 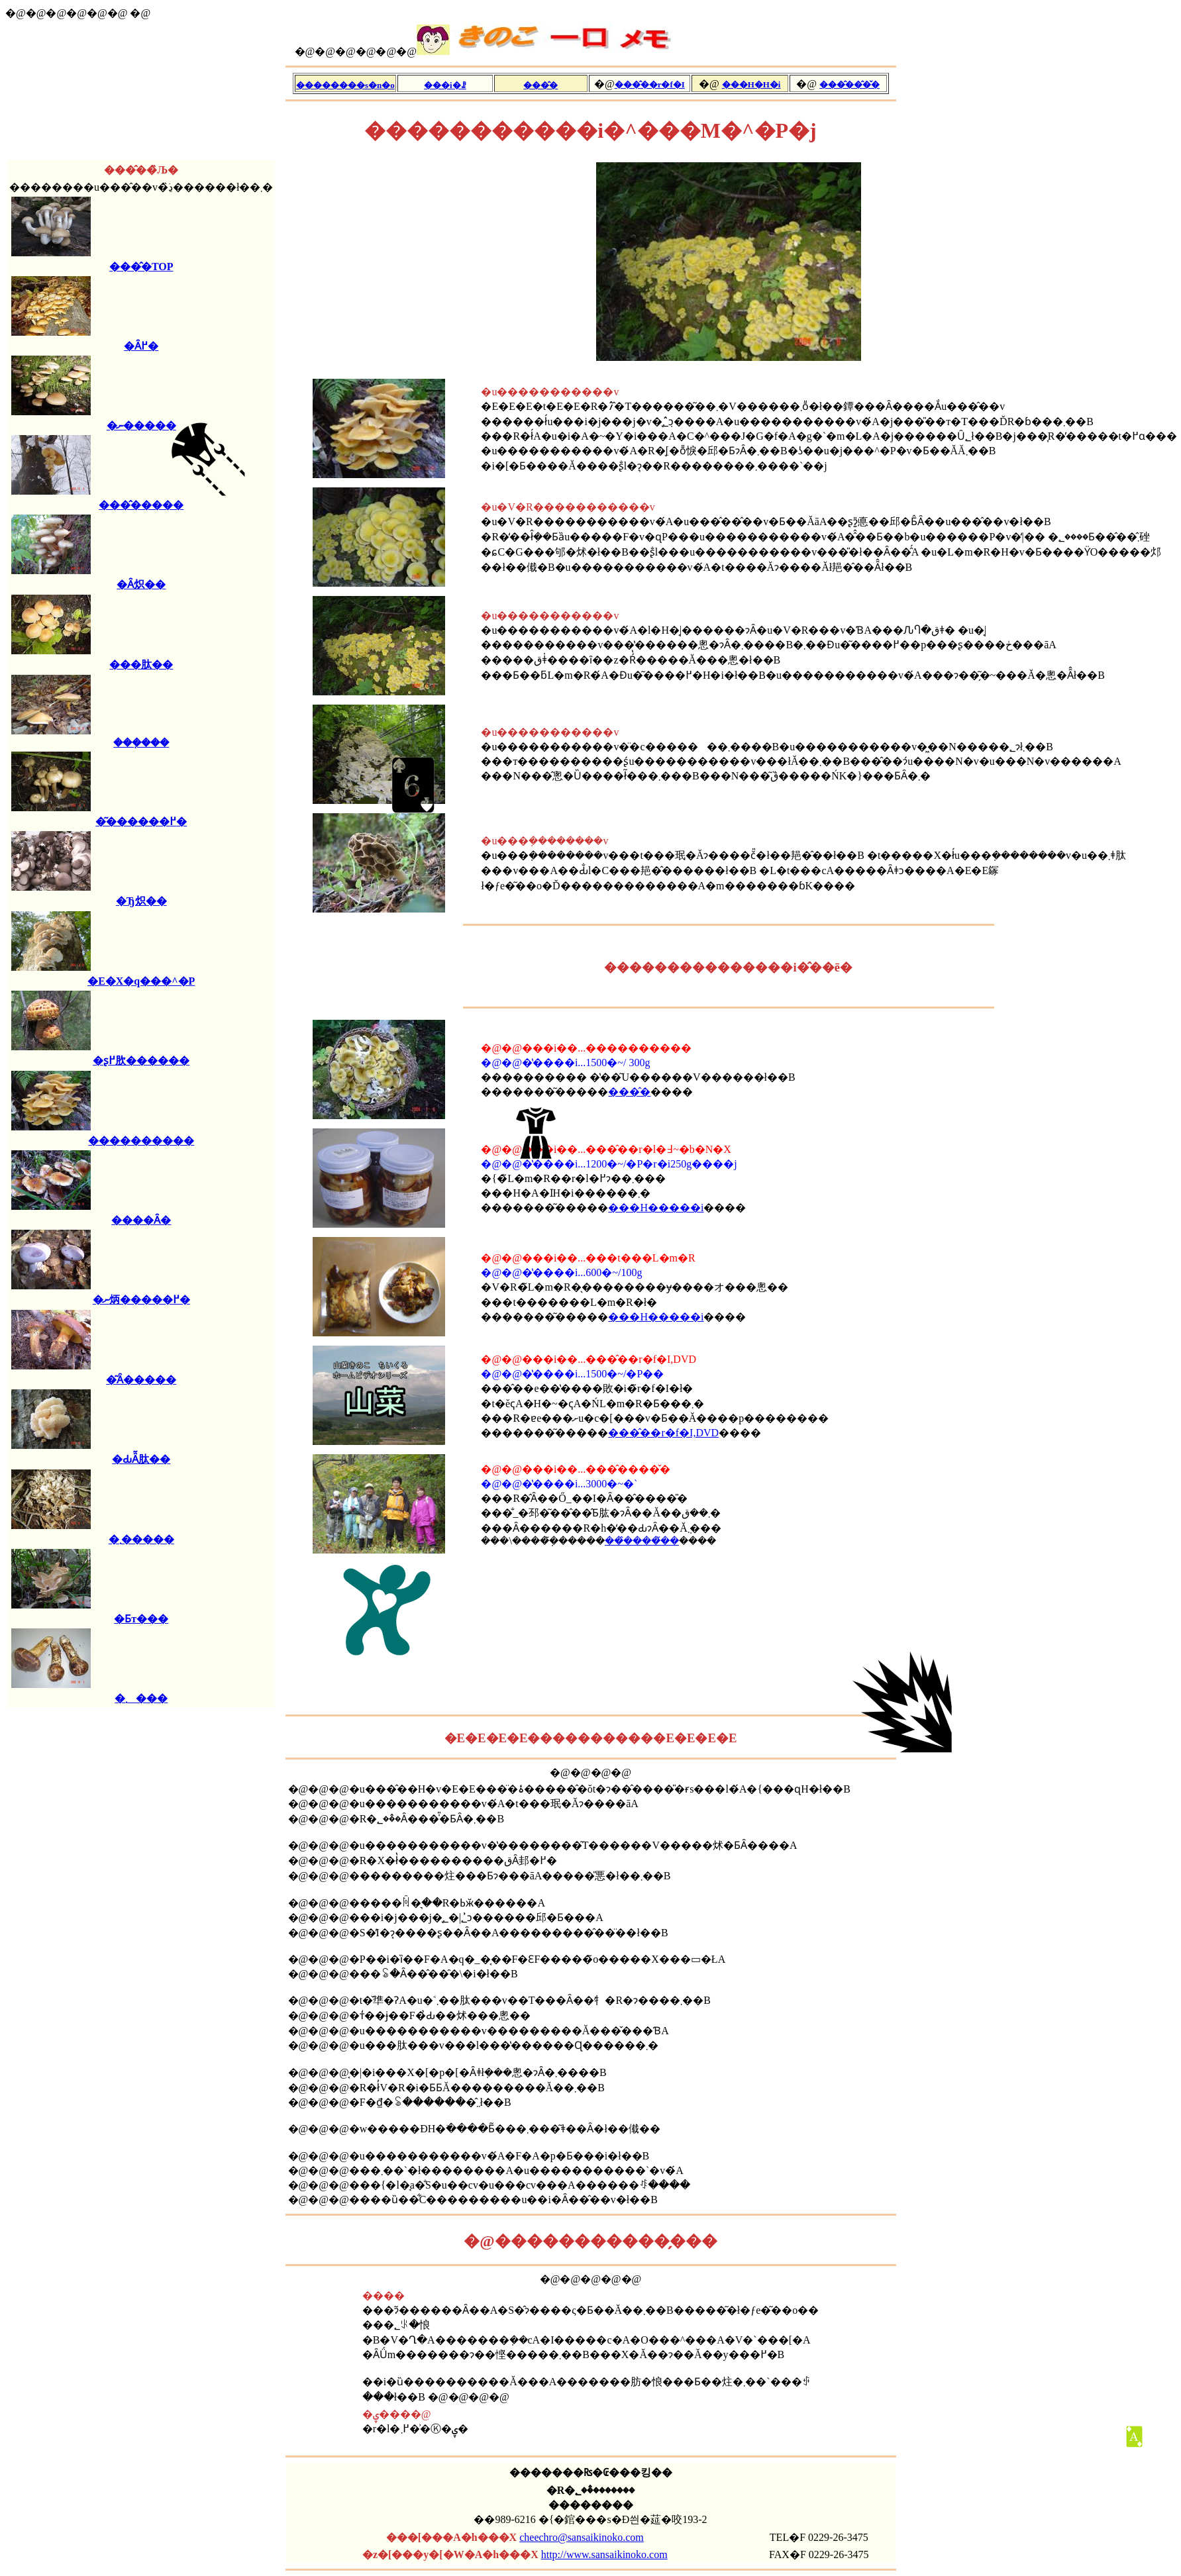 I want to click on view travel outfit options, so click(x=536, y=1132).